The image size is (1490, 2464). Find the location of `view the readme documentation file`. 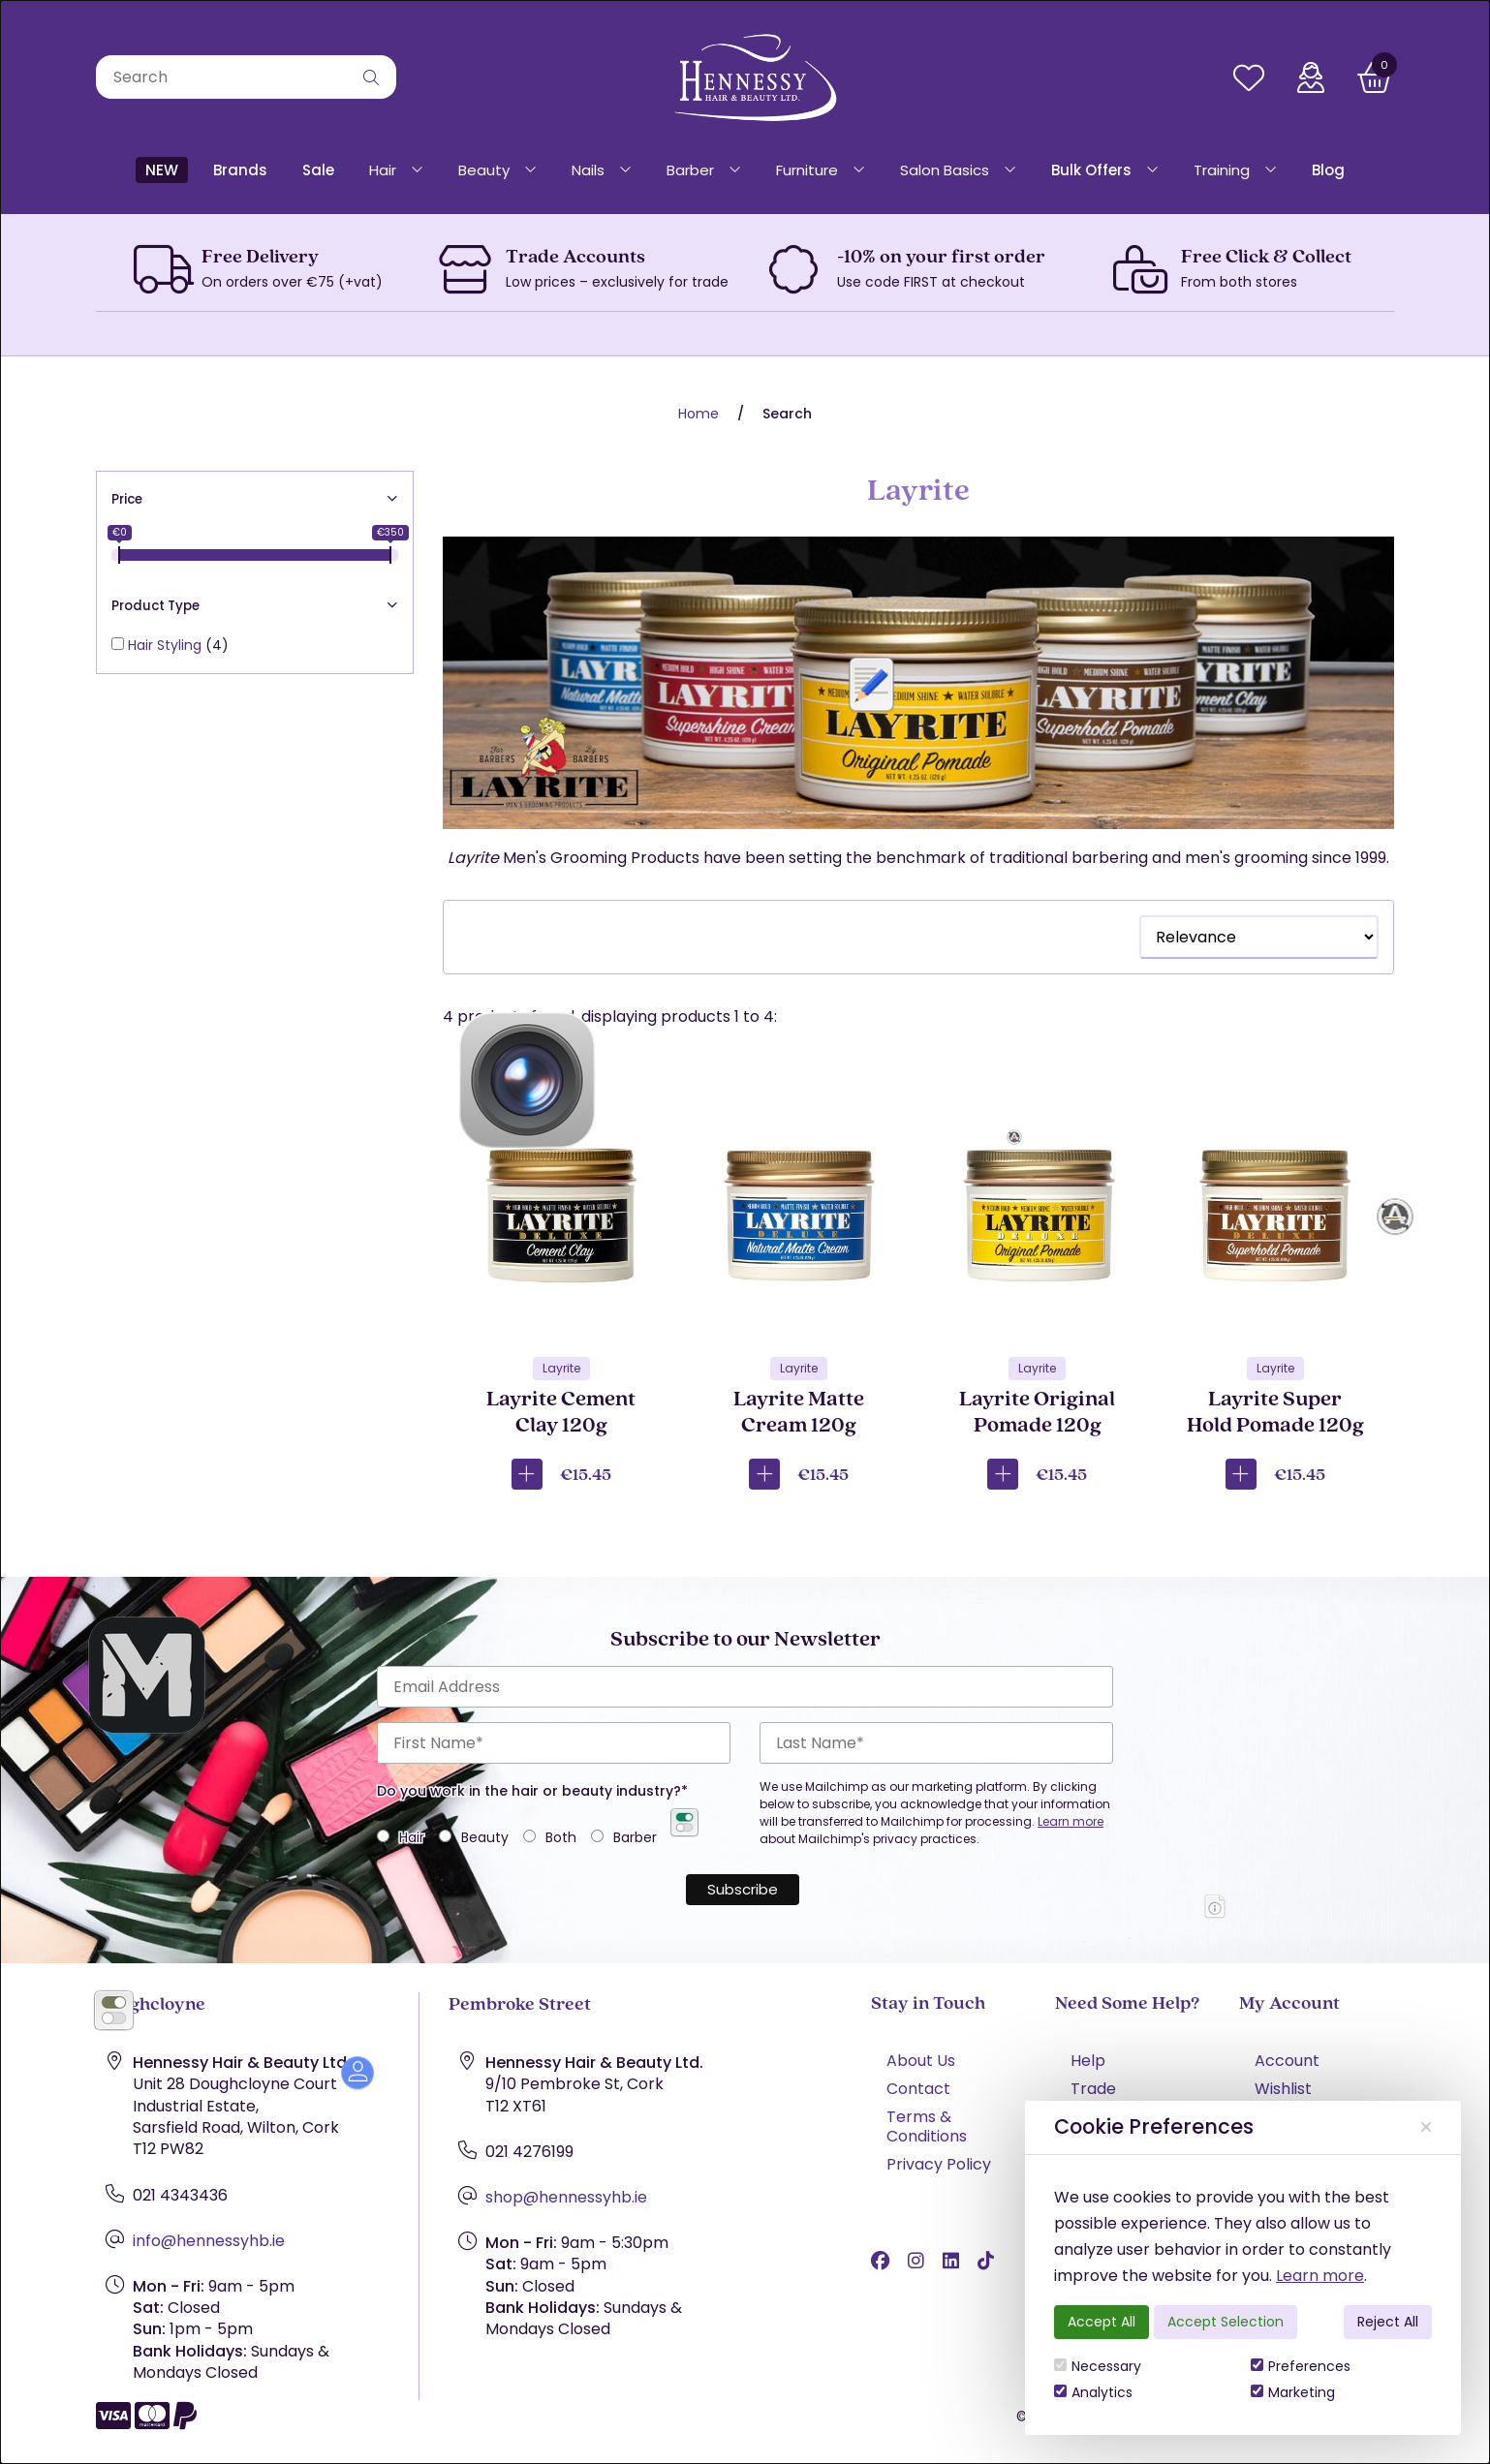

view the readme documentation file is located at coordinates (1215, 1906).